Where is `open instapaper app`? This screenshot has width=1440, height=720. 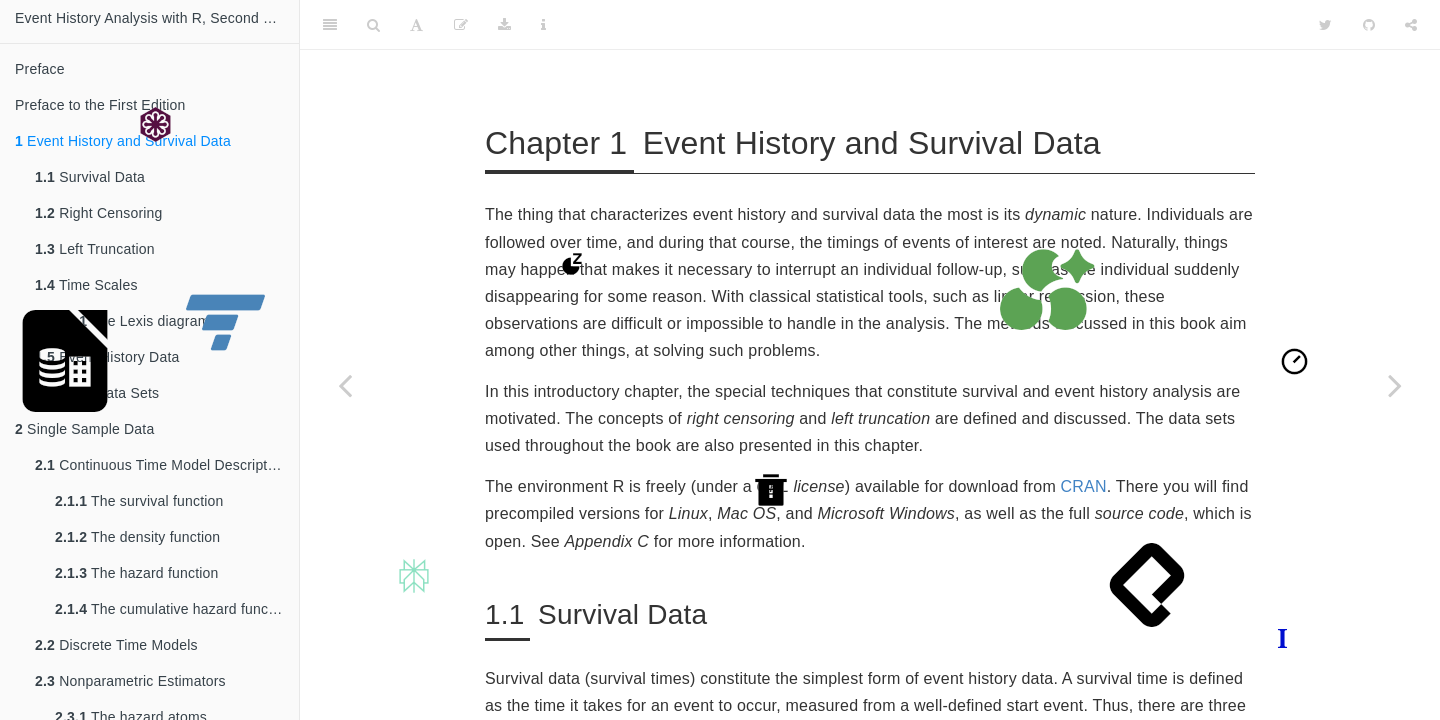 open instapaper app is located at coordinates (1282, 638).